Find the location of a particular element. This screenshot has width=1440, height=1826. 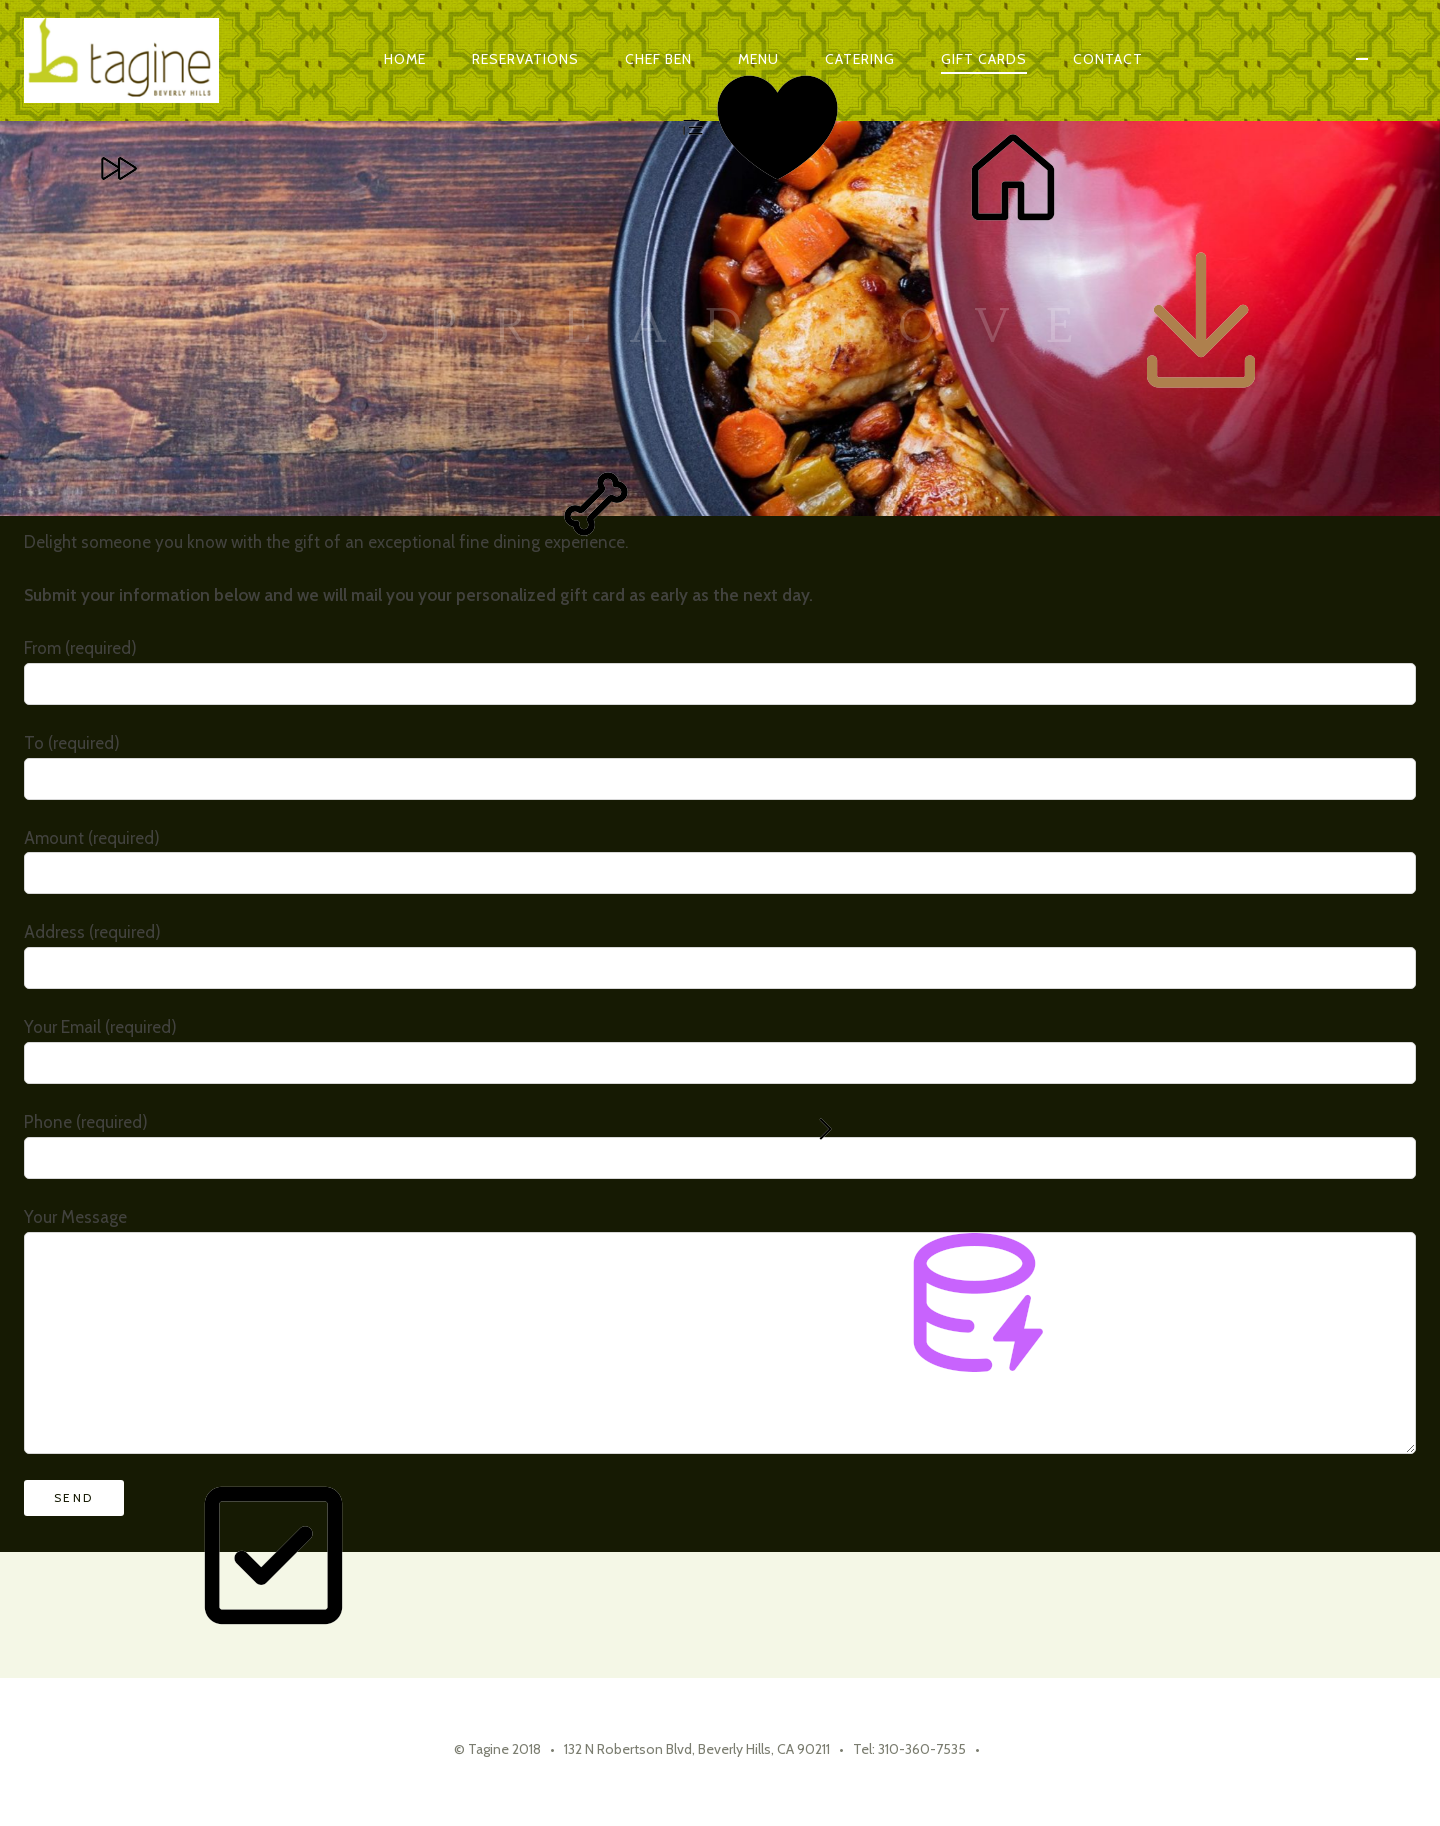

download a file or content is located at coordinates (1201, 320).